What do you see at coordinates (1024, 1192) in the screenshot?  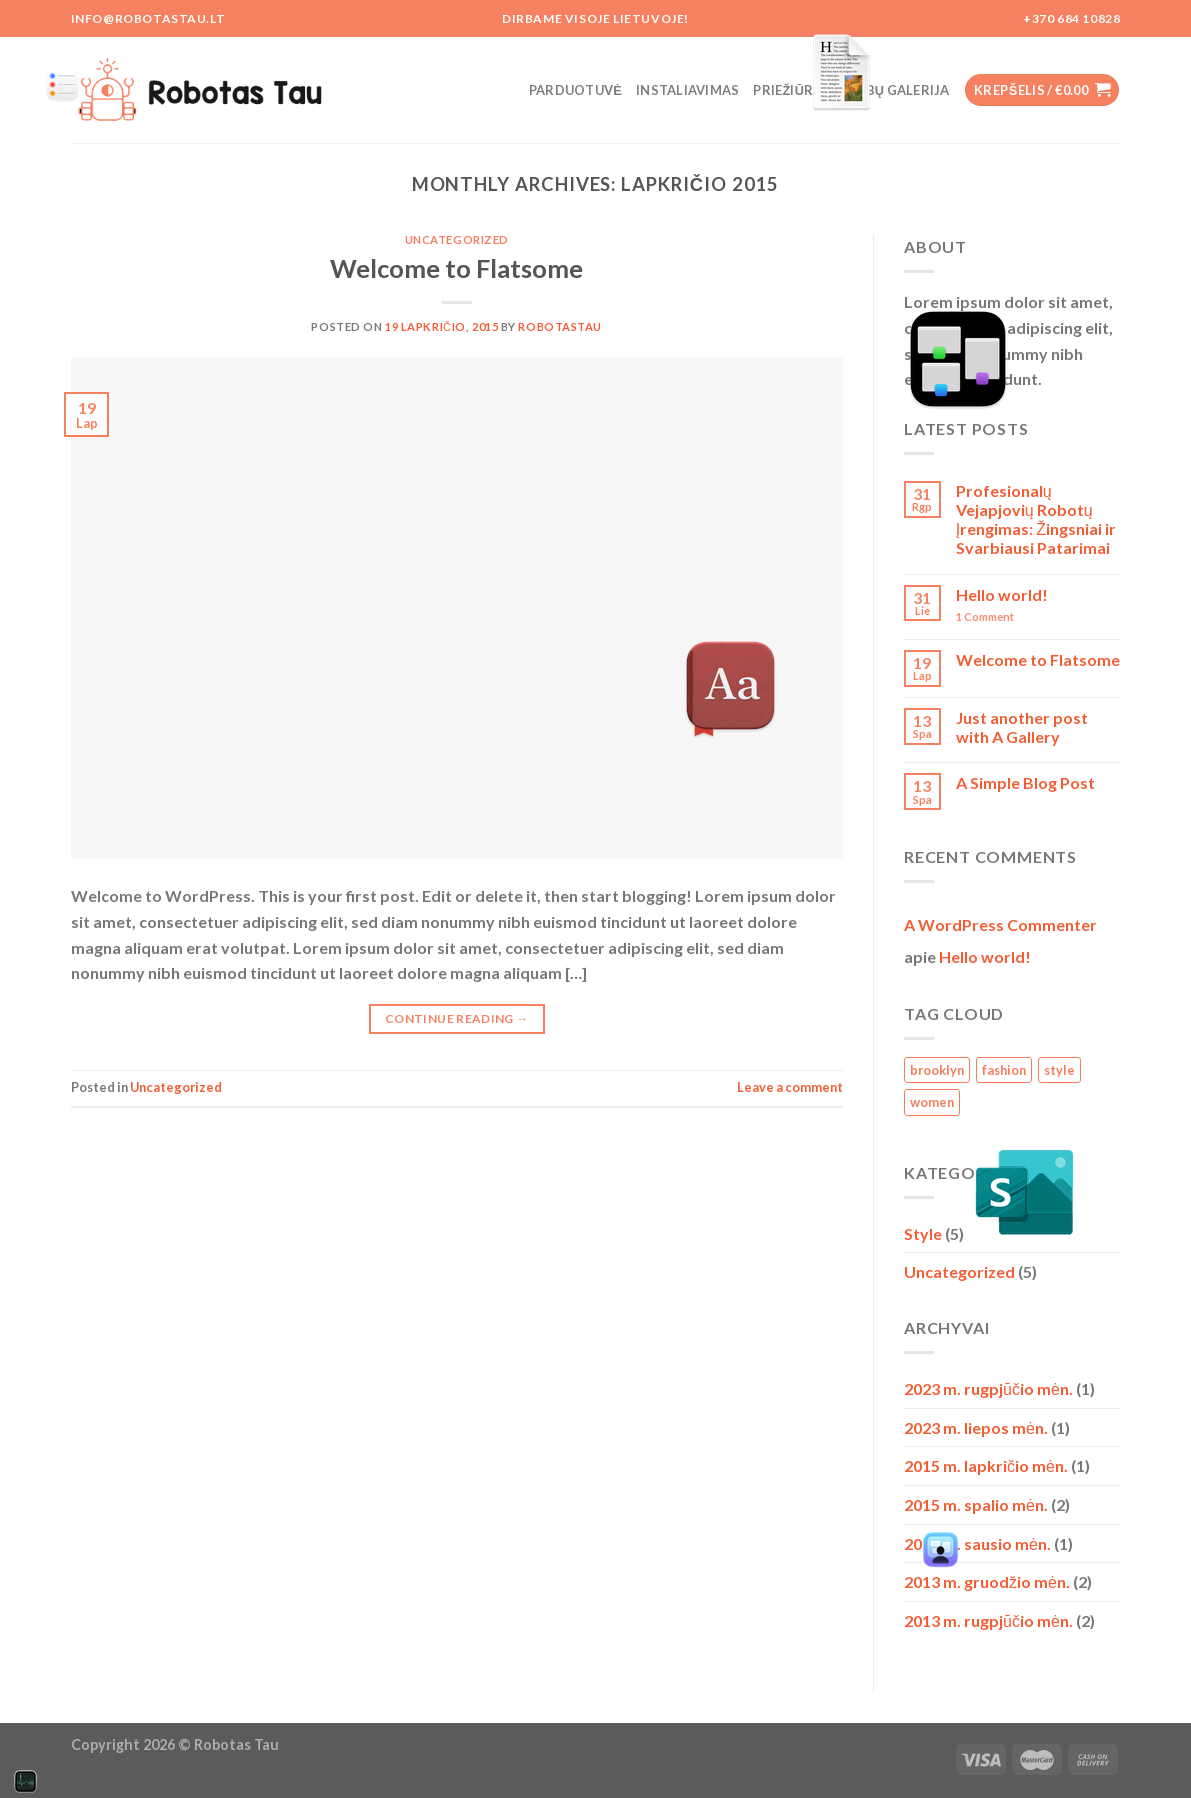 I see `open Microsoft Sway app` at bounding box center [1024, 1192].